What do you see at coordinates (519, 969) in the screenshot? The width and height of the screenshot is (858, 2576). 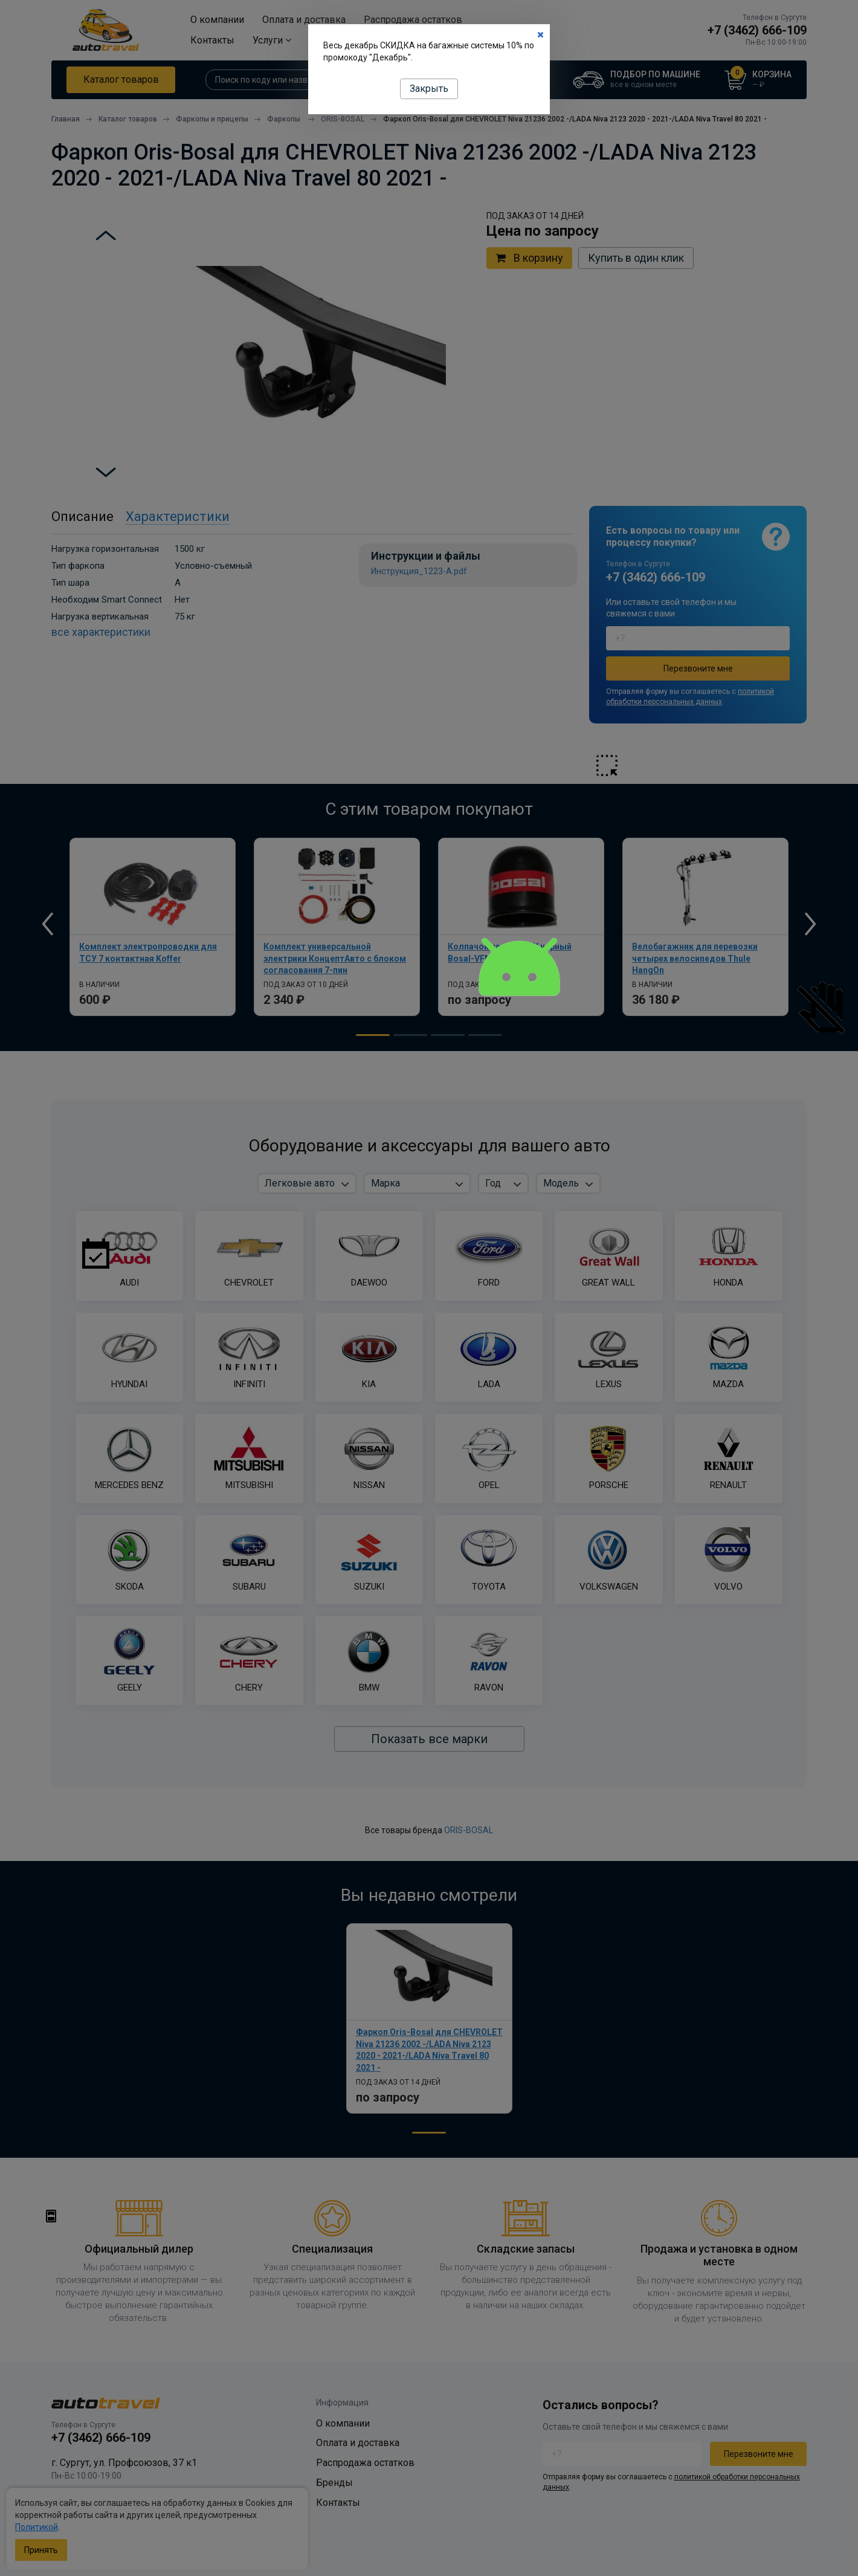 I see `android operating system indicator` at bounding box center [519, 969].